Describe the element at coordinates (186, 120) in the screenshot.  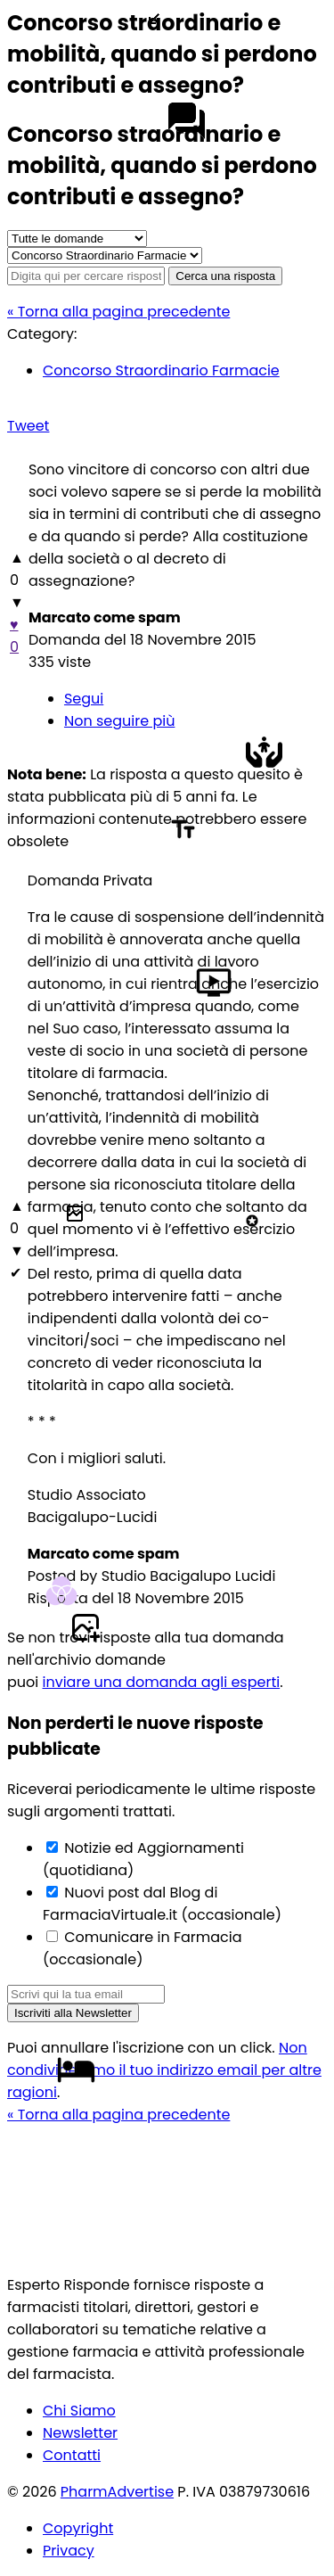
I see `open discussion forum or group chat` at that location.